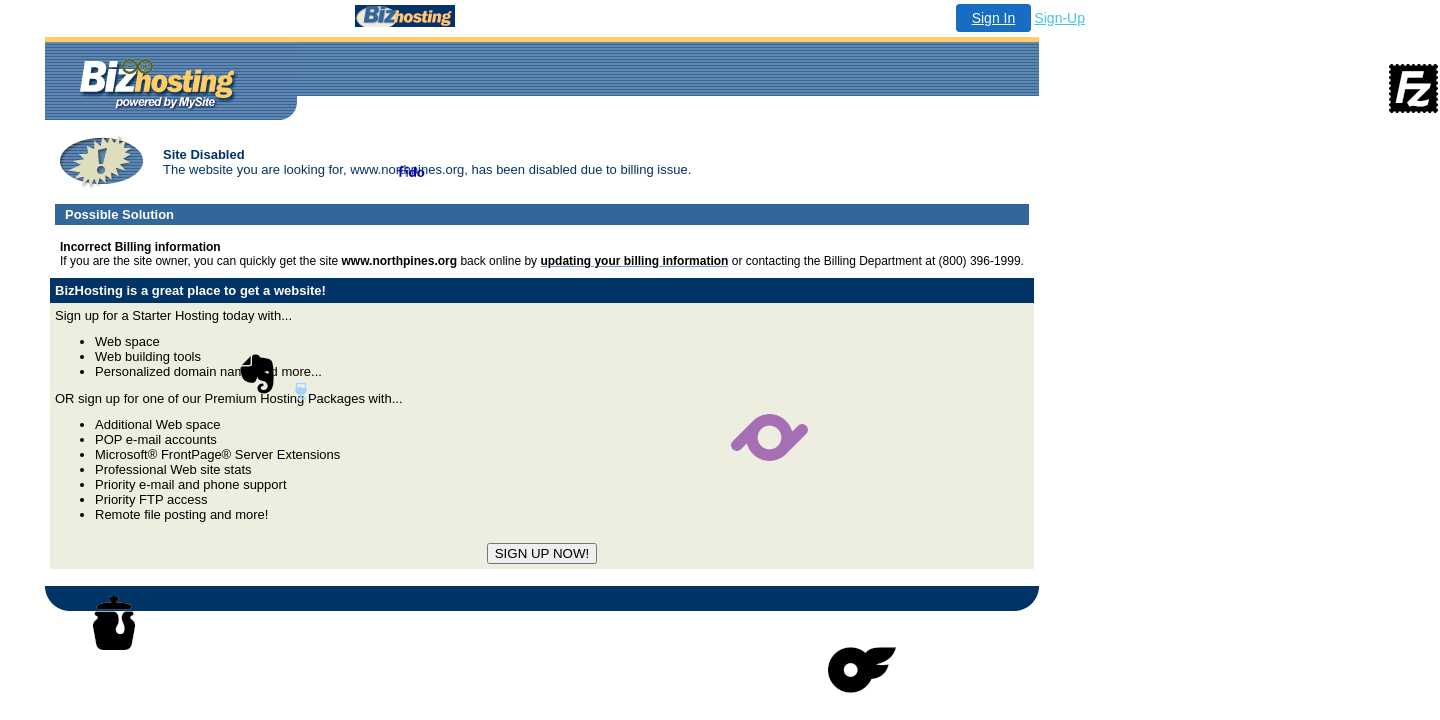 Image resolution: width=1440 pixels, height=720 pixels. Describe the element at coordinates (1413, 88) in the screenshot. I see `open FileZilla FTP client` at that location.